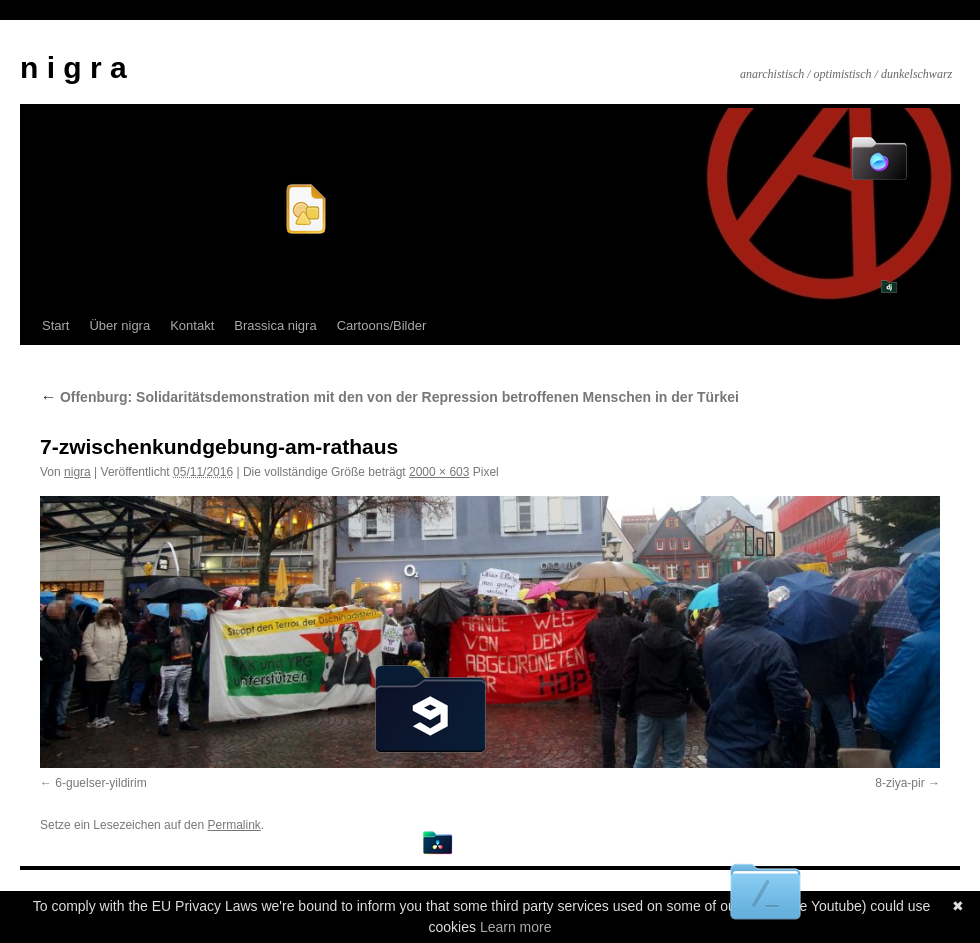  I want to click on view statistics or analytics, so click(760, 541).